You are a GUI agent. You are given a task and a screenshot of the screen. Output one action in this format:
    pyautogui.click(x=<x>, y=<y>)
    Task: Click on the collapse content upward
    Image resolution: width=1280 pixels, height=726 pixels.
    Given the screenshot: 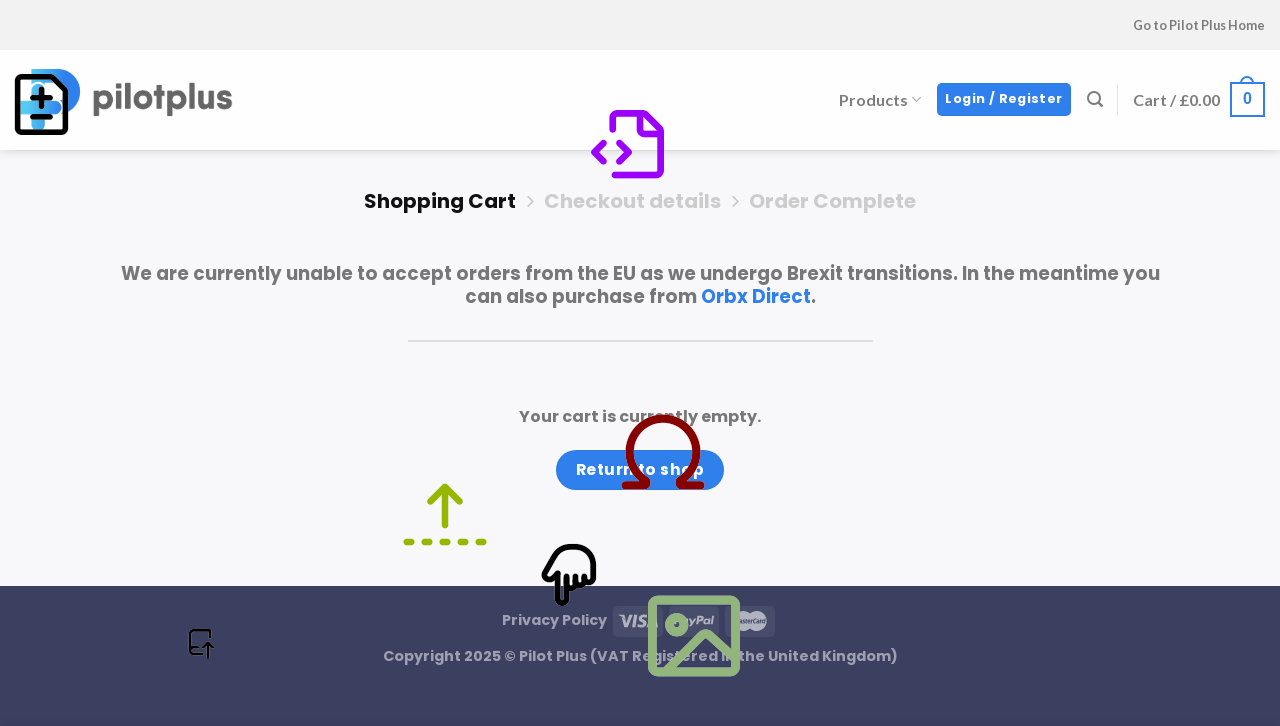 What is the action you would take?
    pyautogui.click(x=445, y=515)
    